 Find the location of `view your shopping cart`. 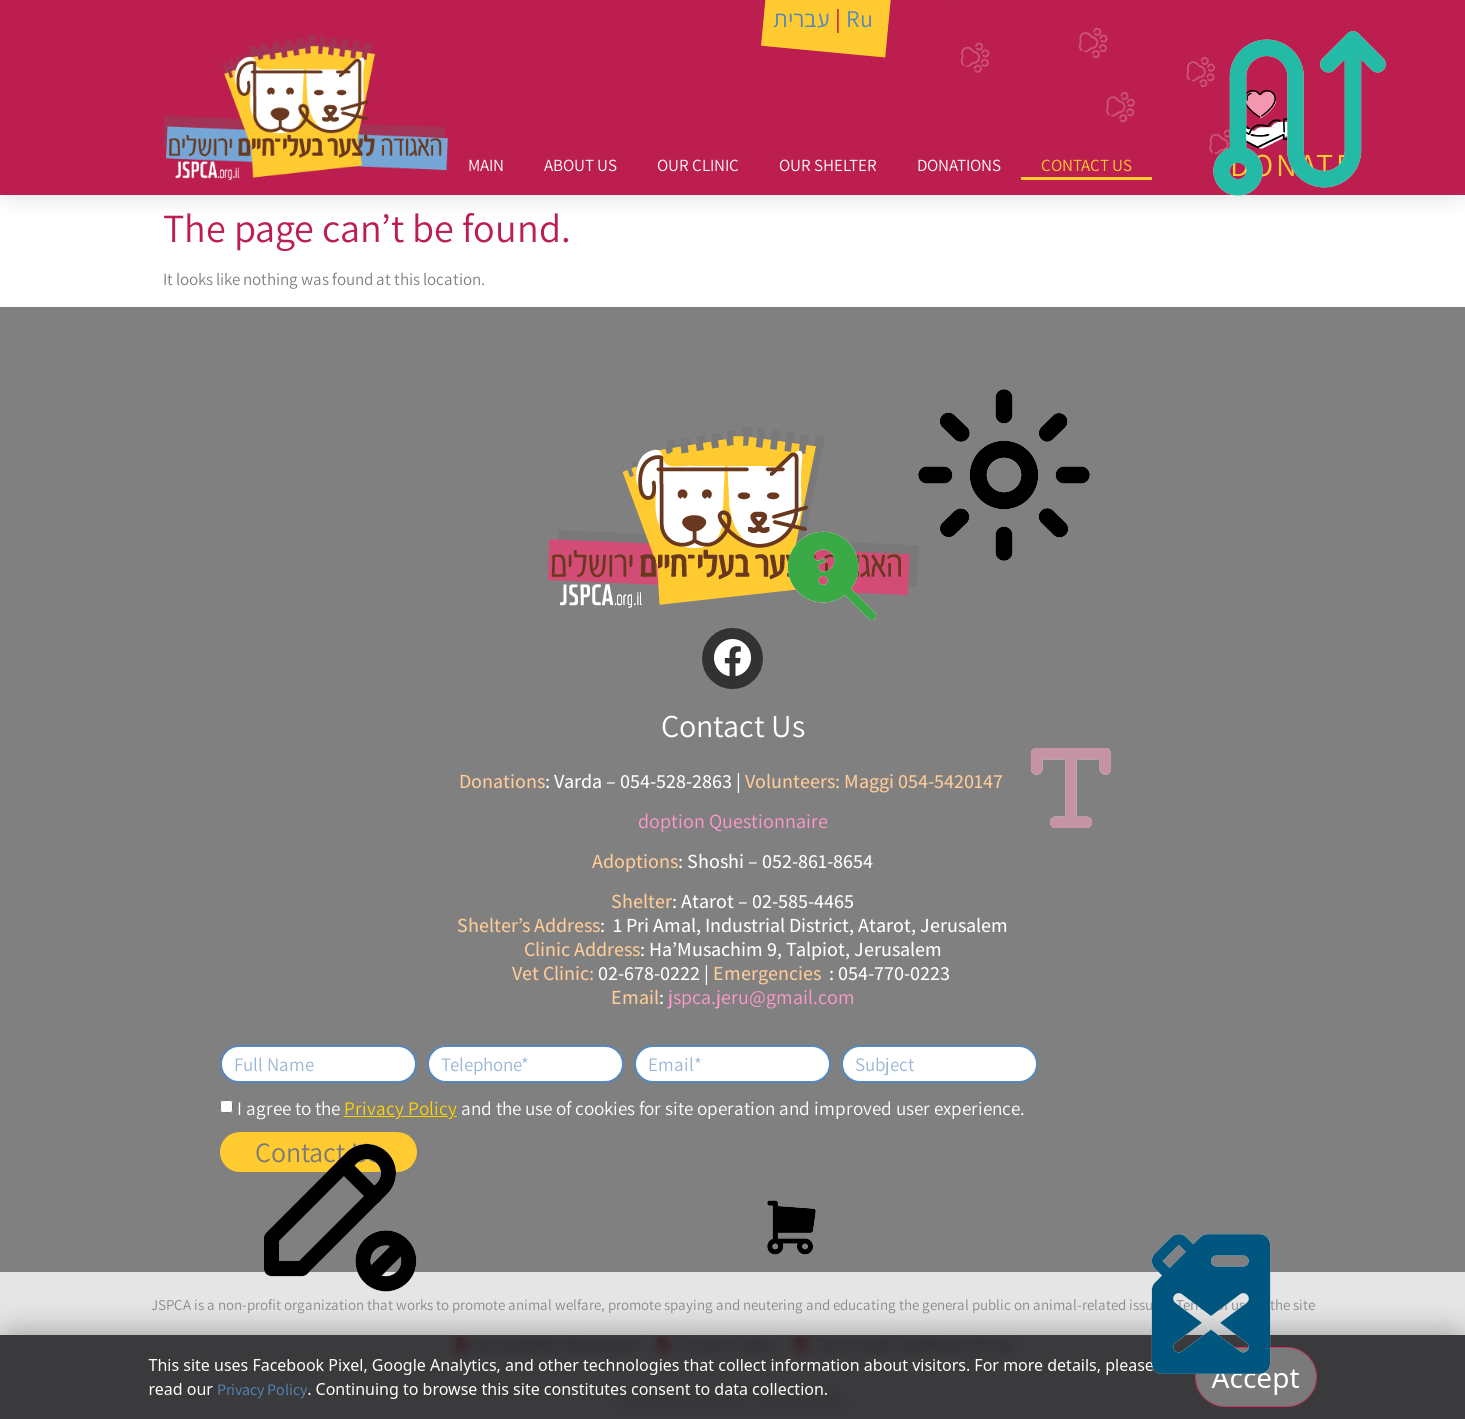

view your shopping cart is located at coordinates (791, 1227).